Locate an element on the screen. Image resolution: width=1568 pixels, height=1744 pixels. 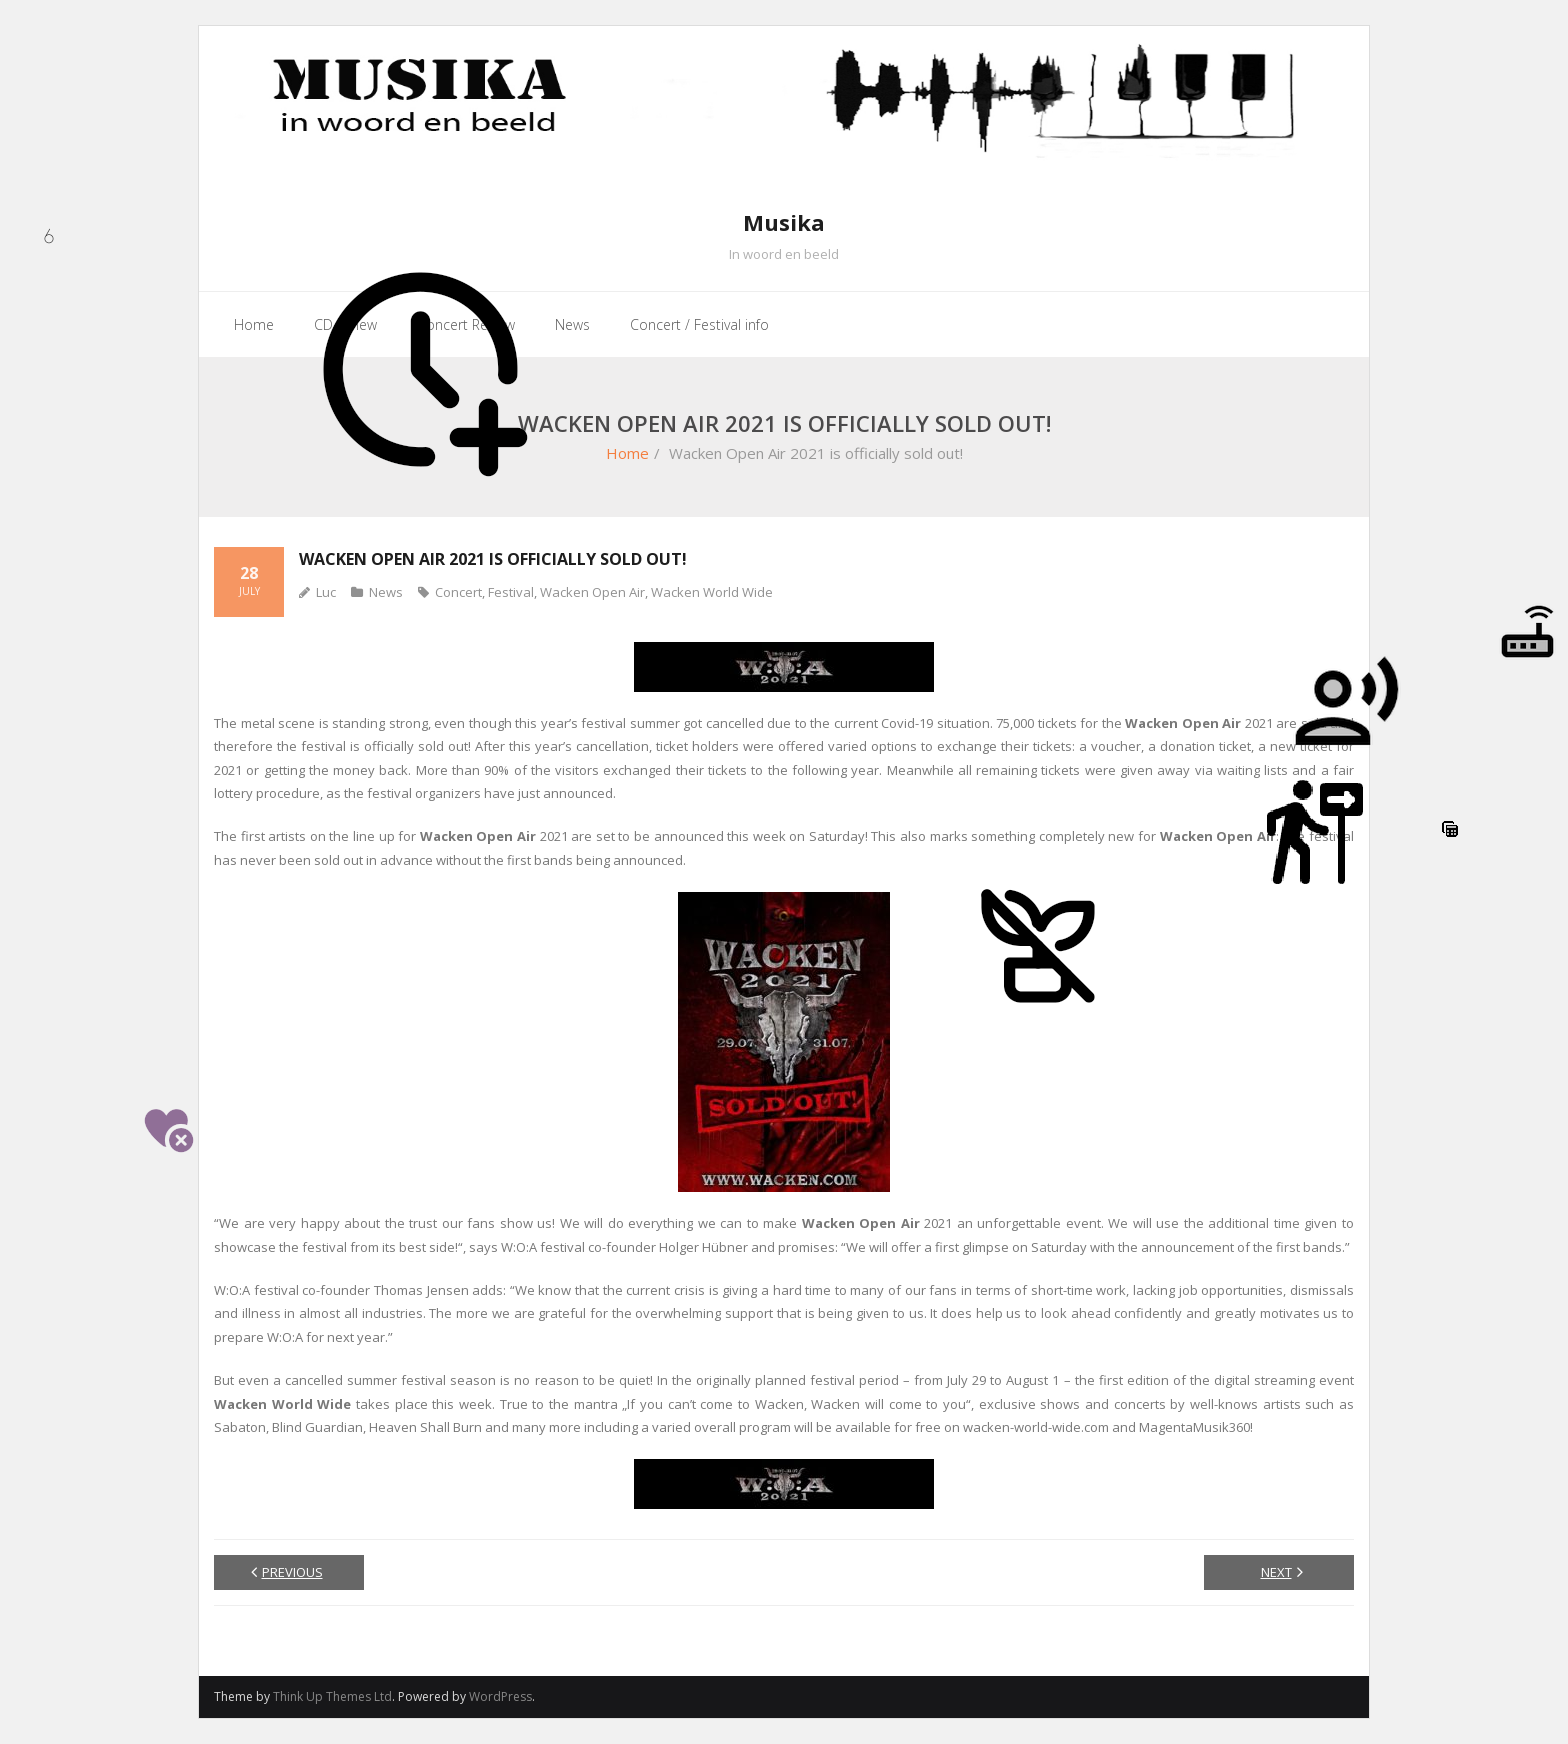
indicates the number six in a list or sequence is located at coordinates (49, 236).